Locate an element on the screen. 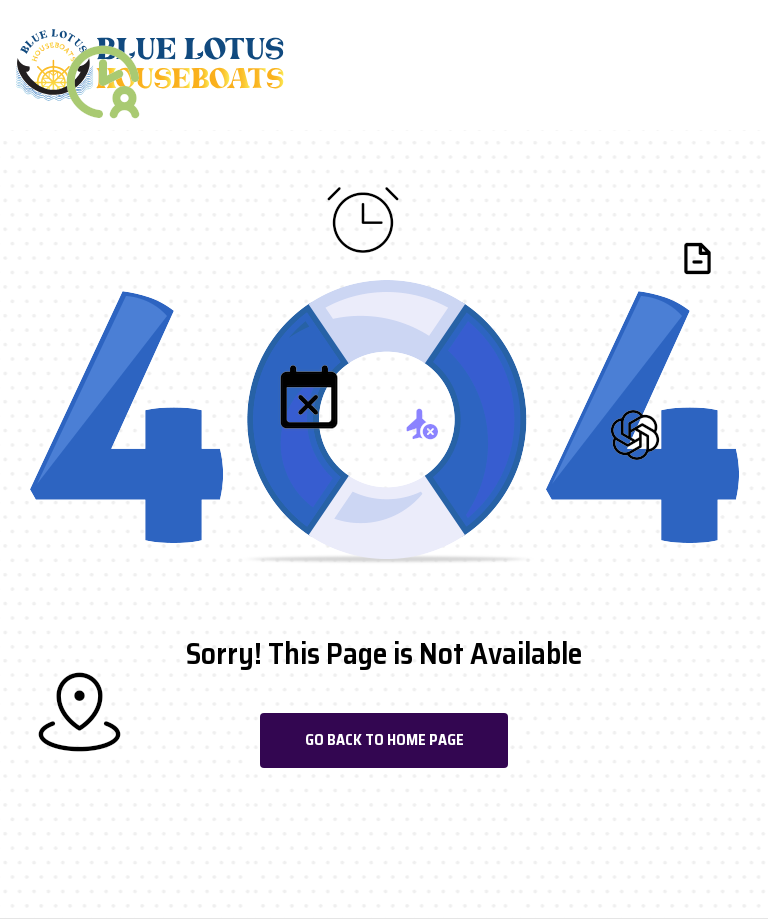 Image resolution: width=768 pixels, height=919 pixels. open OpenAI or ChatGPT app is located at coordinates (635, 435).